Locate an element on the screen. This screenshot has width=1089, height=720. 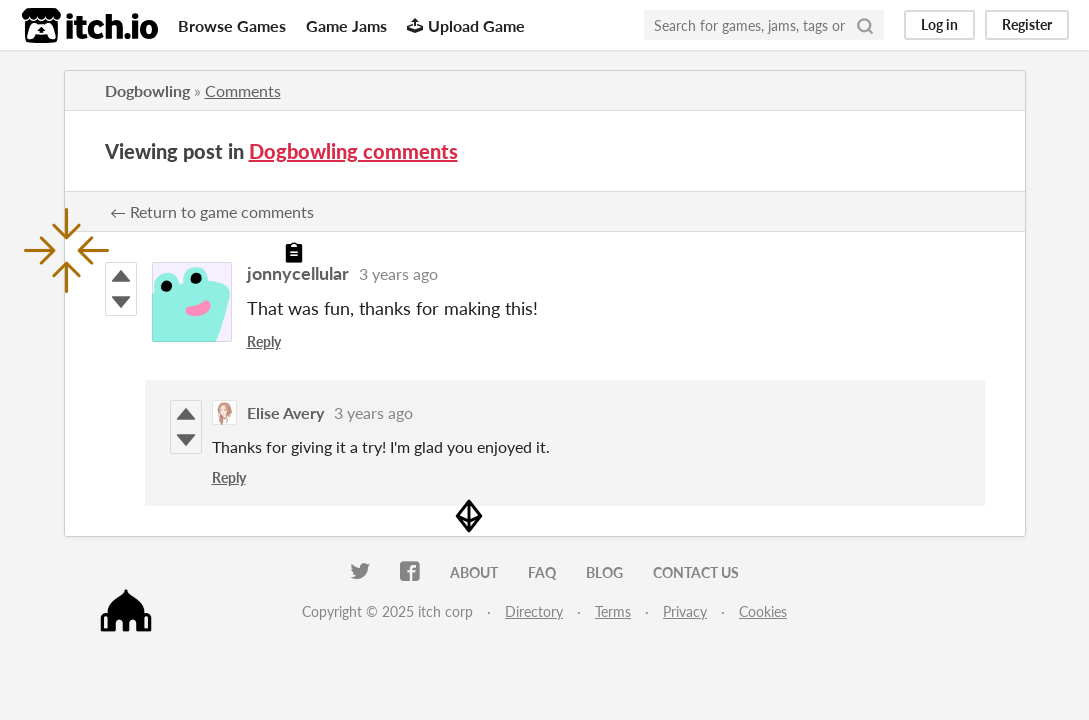
ethereum cryptocurrency symbol is located at coordinates (469, 516).